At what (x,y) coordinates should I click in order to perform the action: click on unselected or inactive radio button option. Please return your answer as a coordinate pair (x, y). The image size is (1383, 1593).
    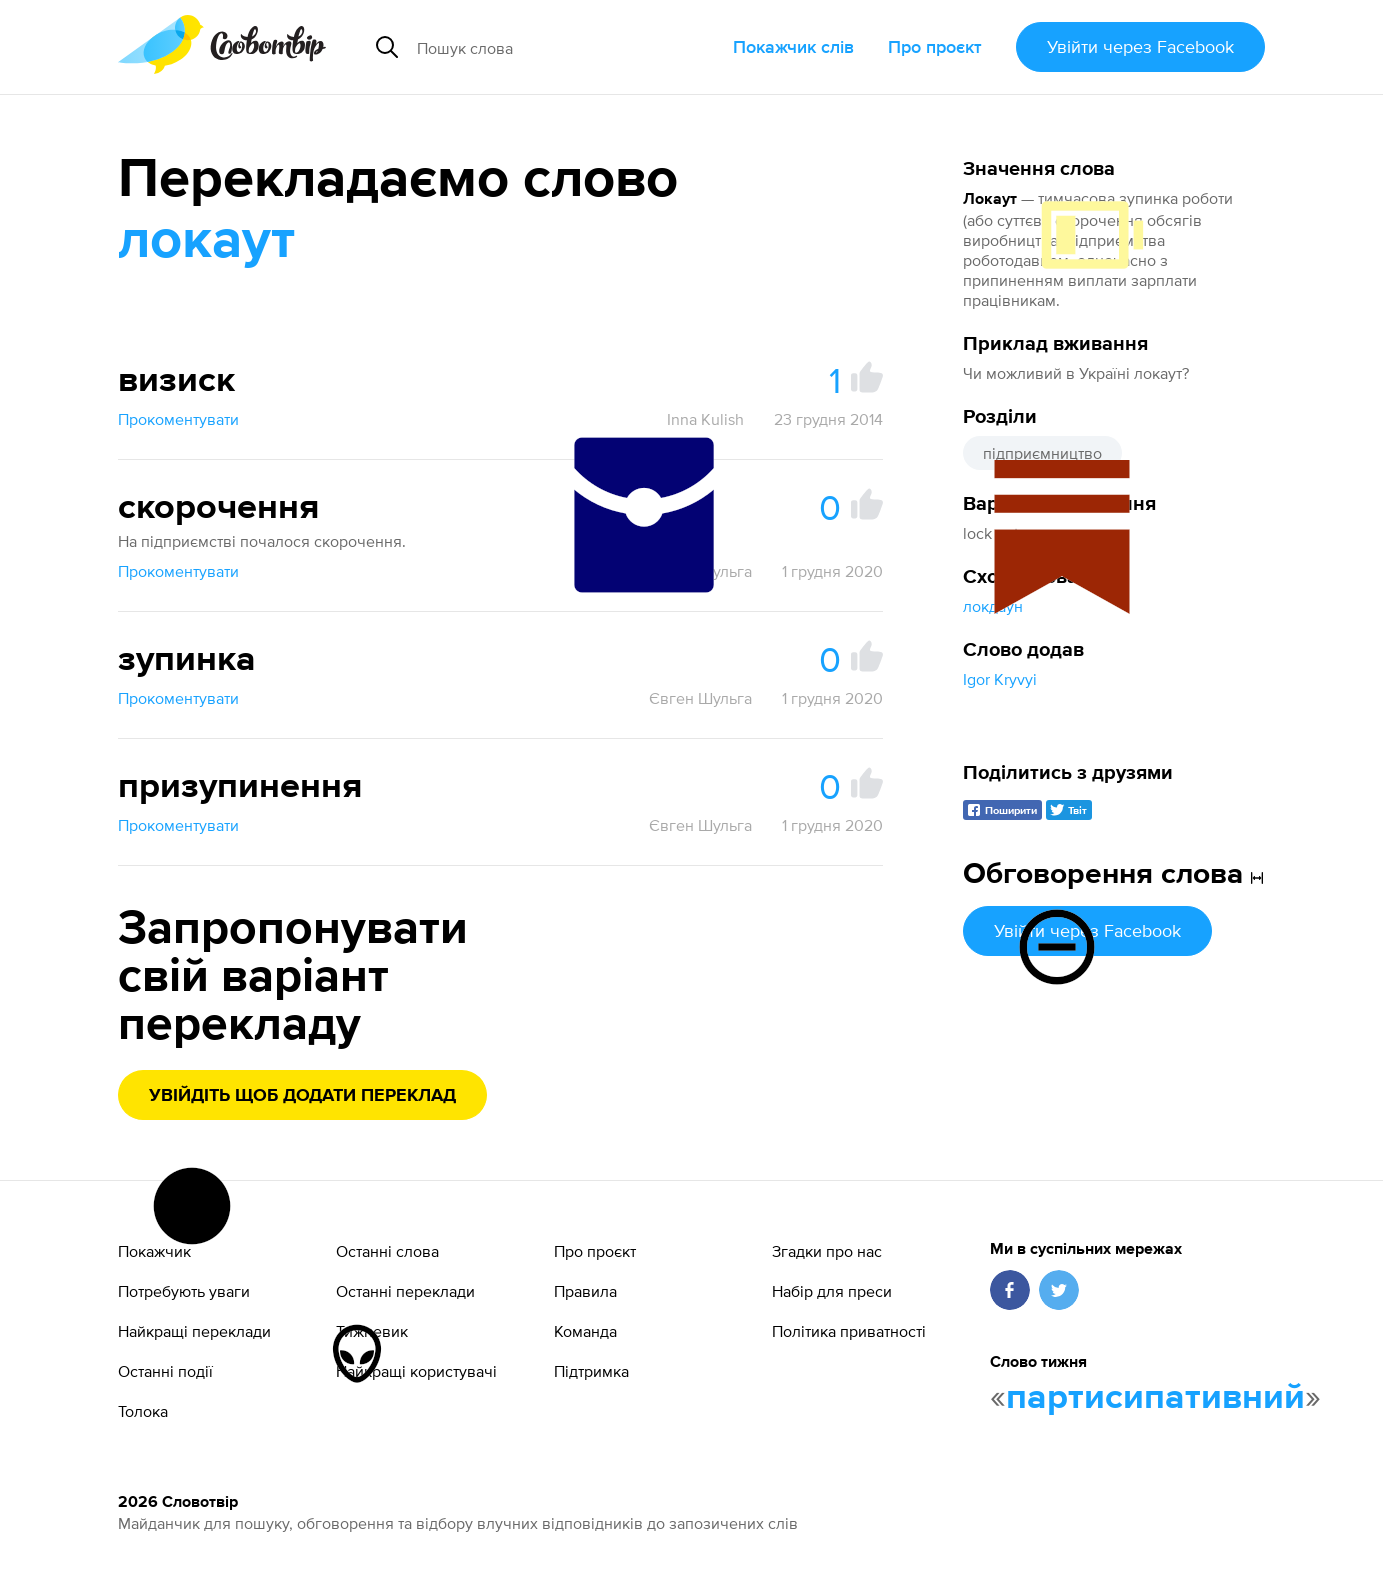
    Looking at the image, I should click on (192, 1206).